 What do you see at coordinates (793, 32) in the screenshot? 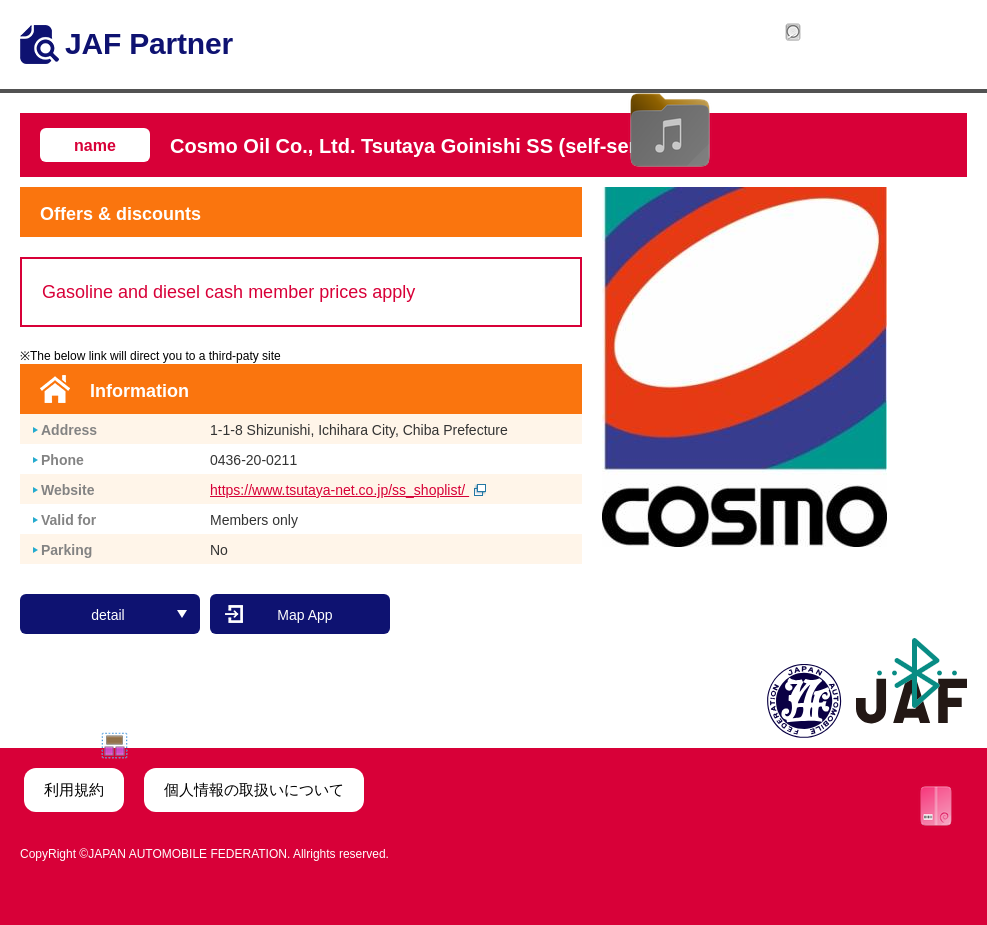
I see `open disk management utility` at bounding box center [793, 32].